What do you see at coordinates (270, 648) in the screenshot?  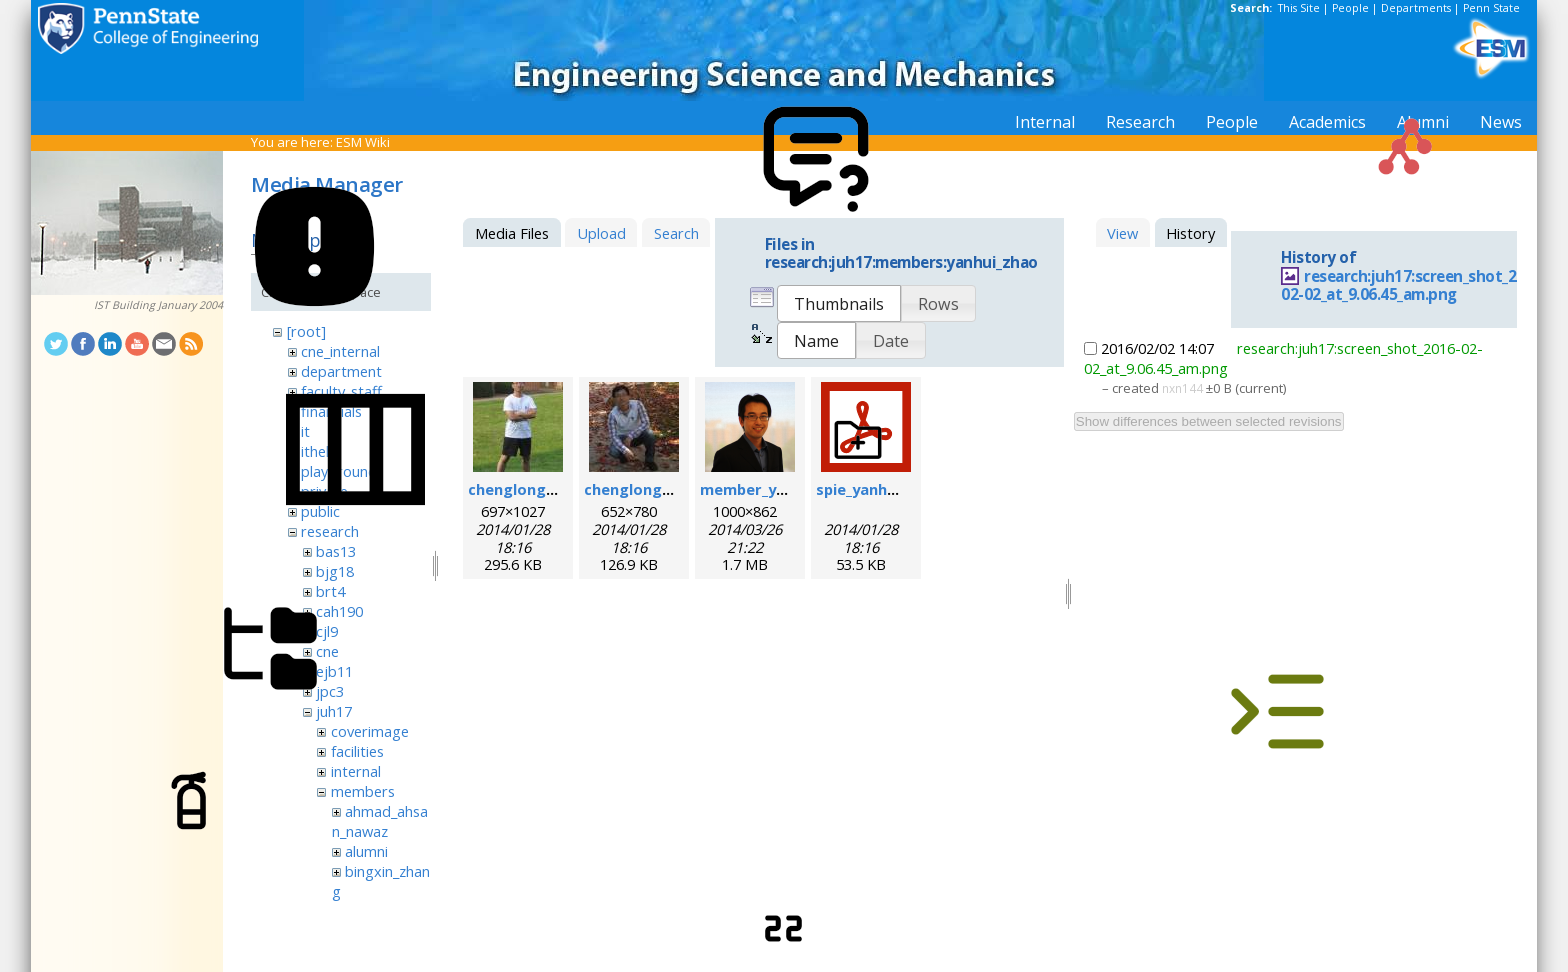 I see `browse folder hierarchy` at bounding box center [270, 648].